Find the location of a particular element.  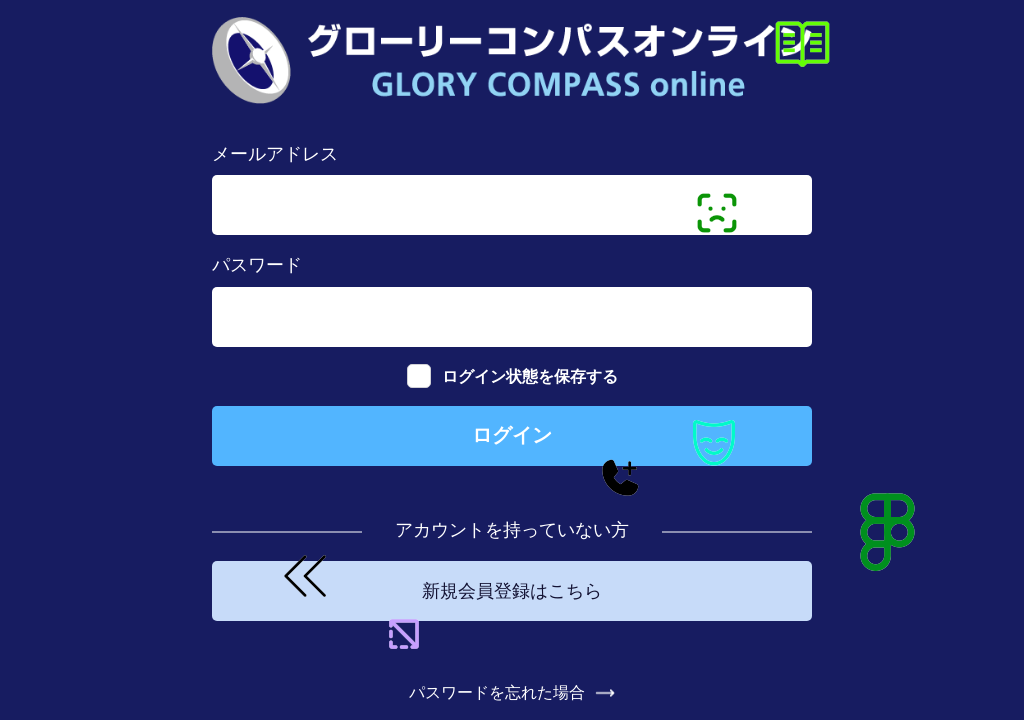

go back to the beginning is located at coordinates (307, 576).